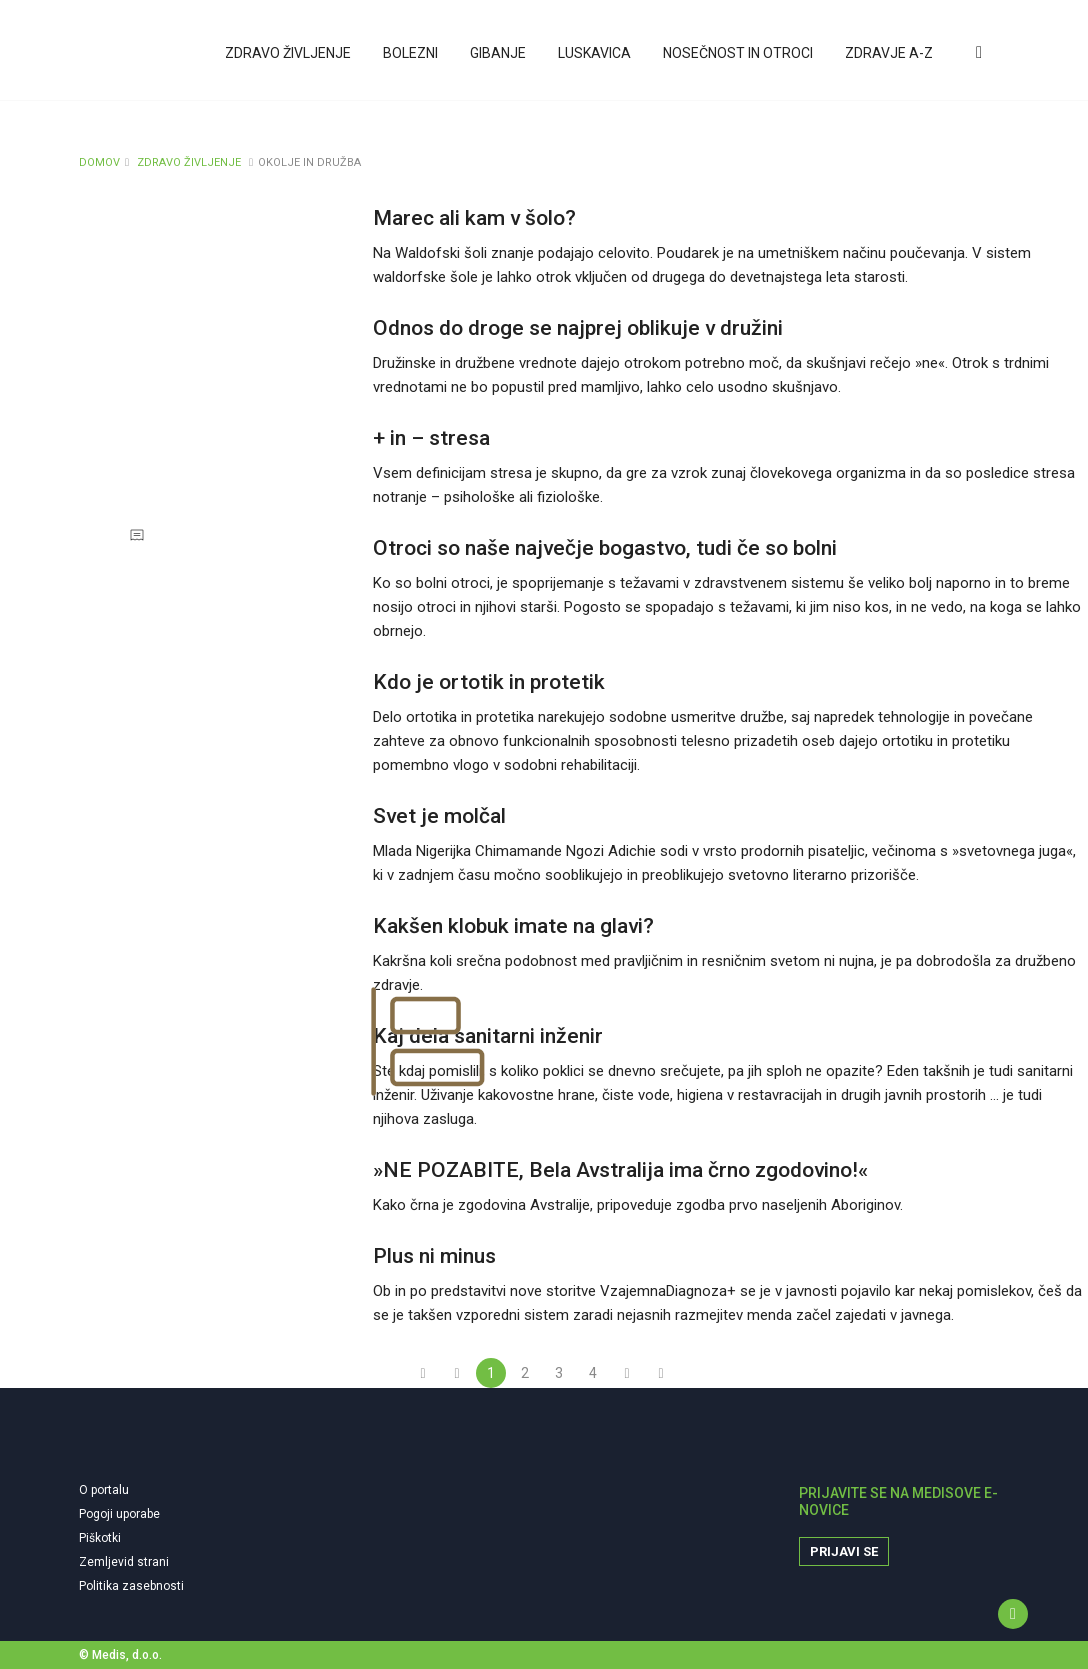  Describe the element at coordinates (137, 535) in the screenshot. I see `view purchase receipt or transaction history` at that location.